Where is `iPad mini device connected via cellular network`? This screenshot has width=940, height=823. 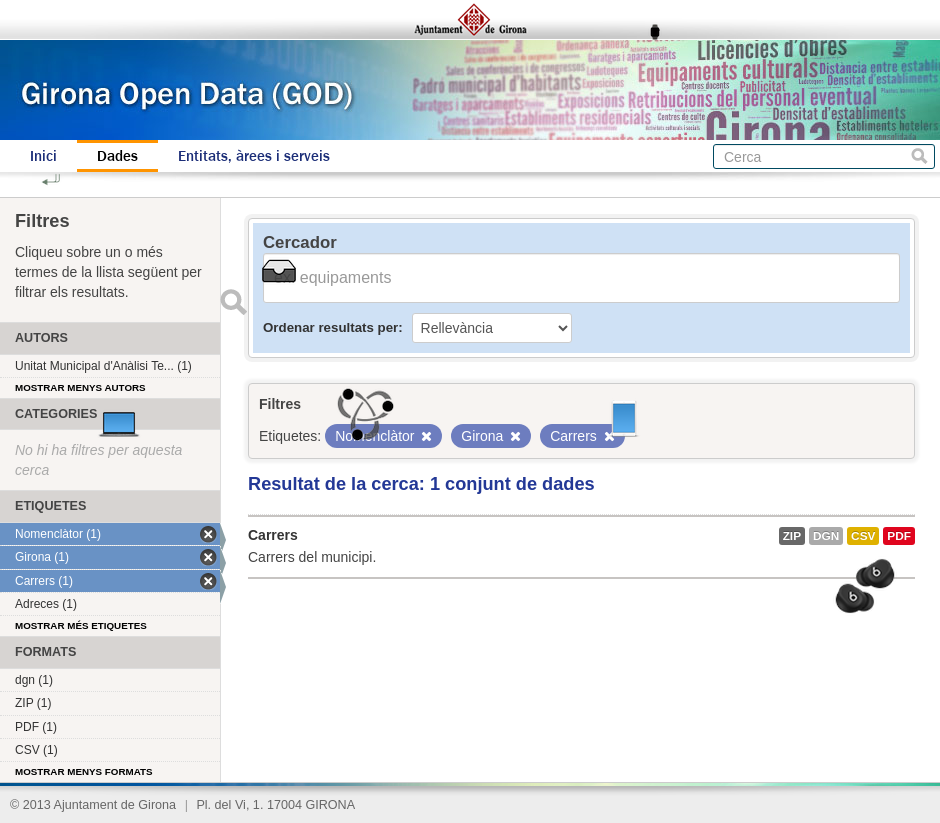 iPad mini device connected via cellular network is located at coordinates (624, 415).